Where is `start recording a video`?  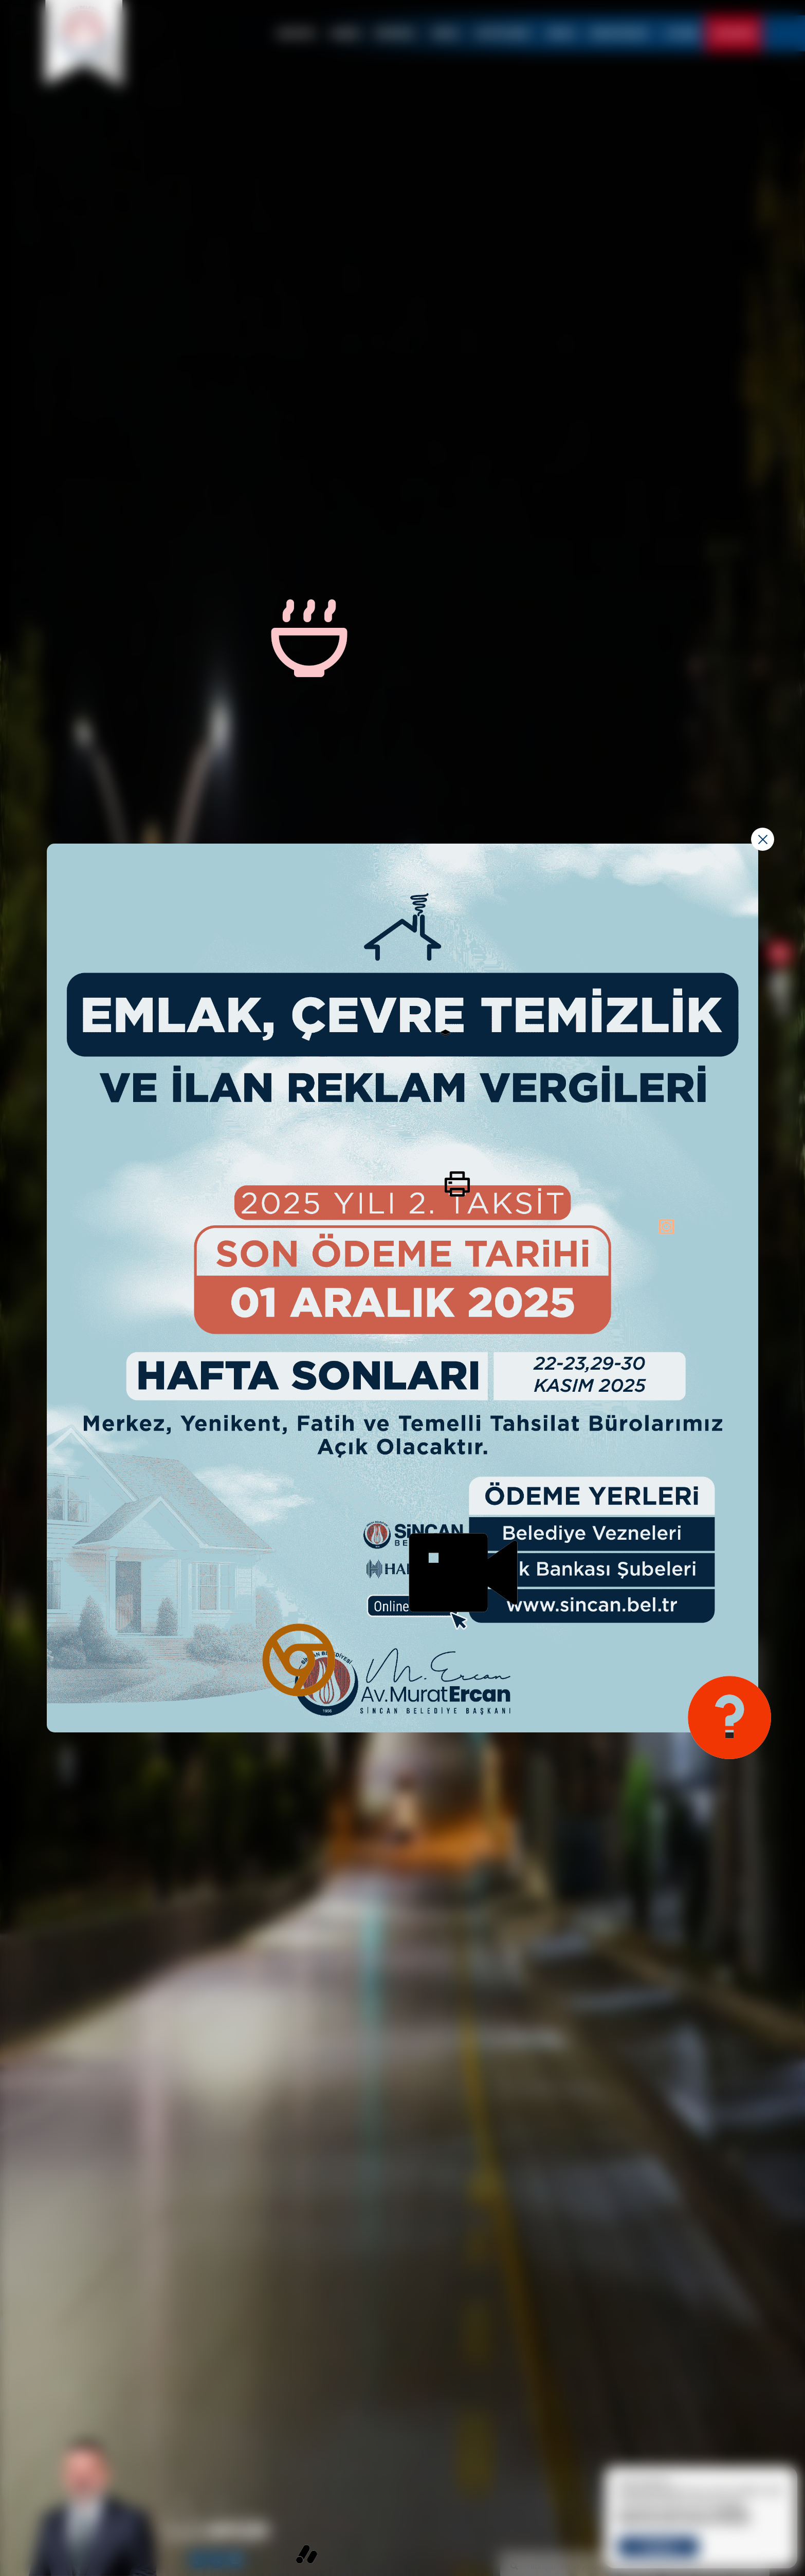
start recording a video is located at coordinates (463, 1573).